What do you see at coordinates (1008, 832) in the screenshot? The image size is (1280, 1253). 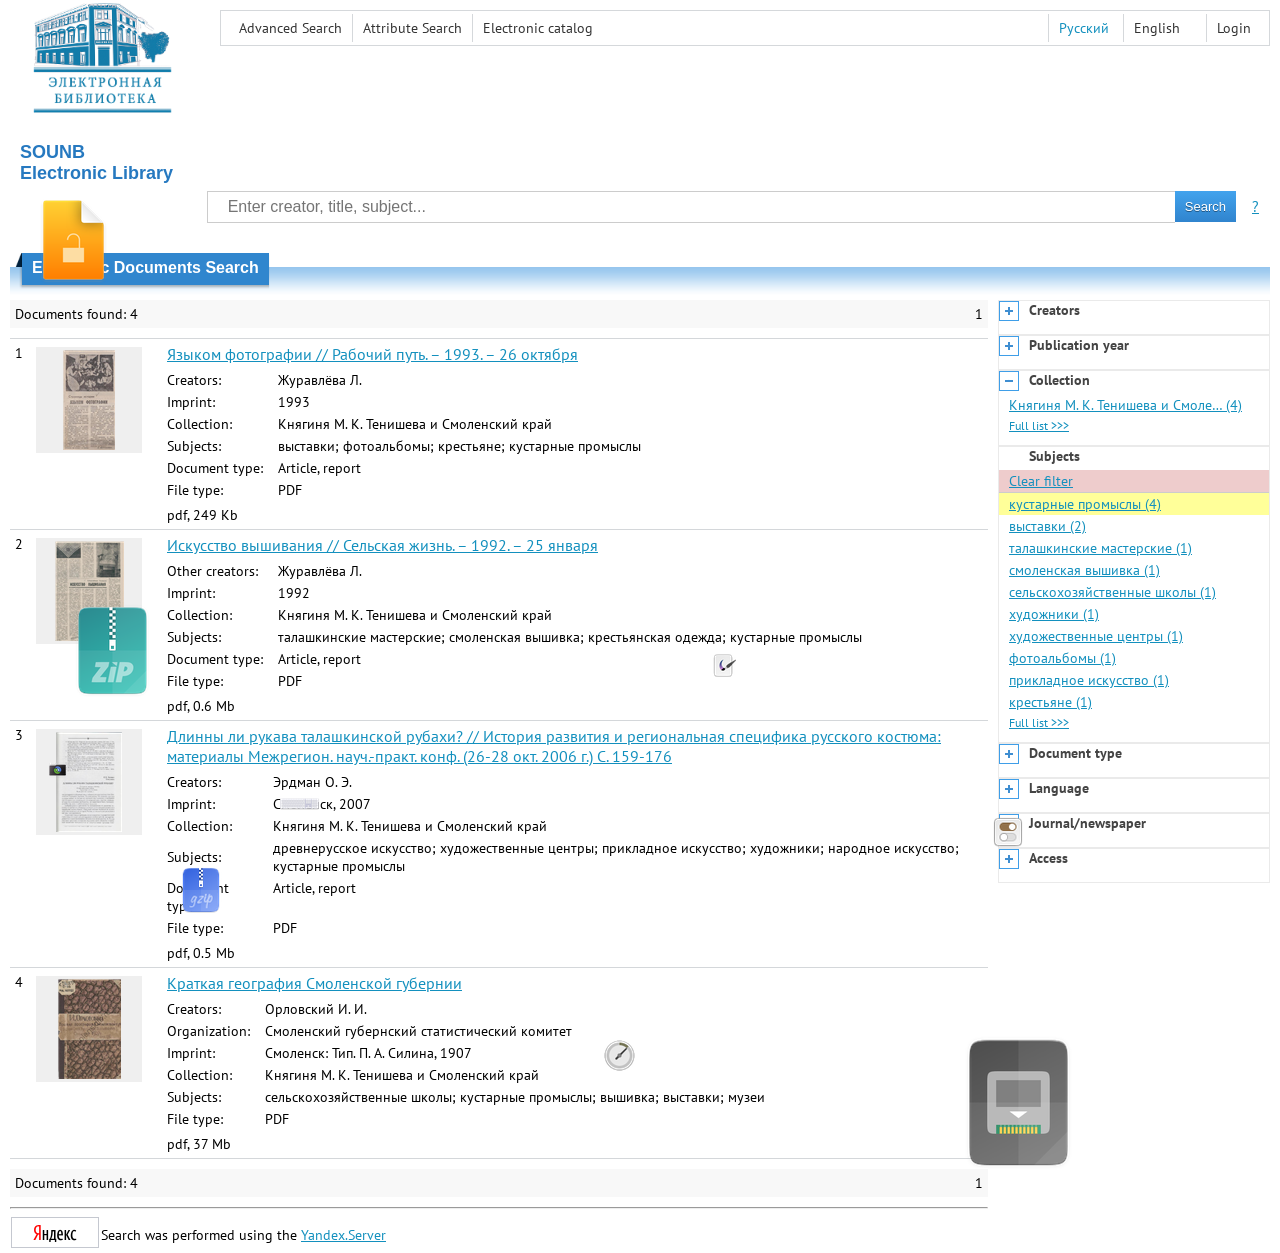 I see `open gnome tweaks application` at bounding box center [1008, 832].